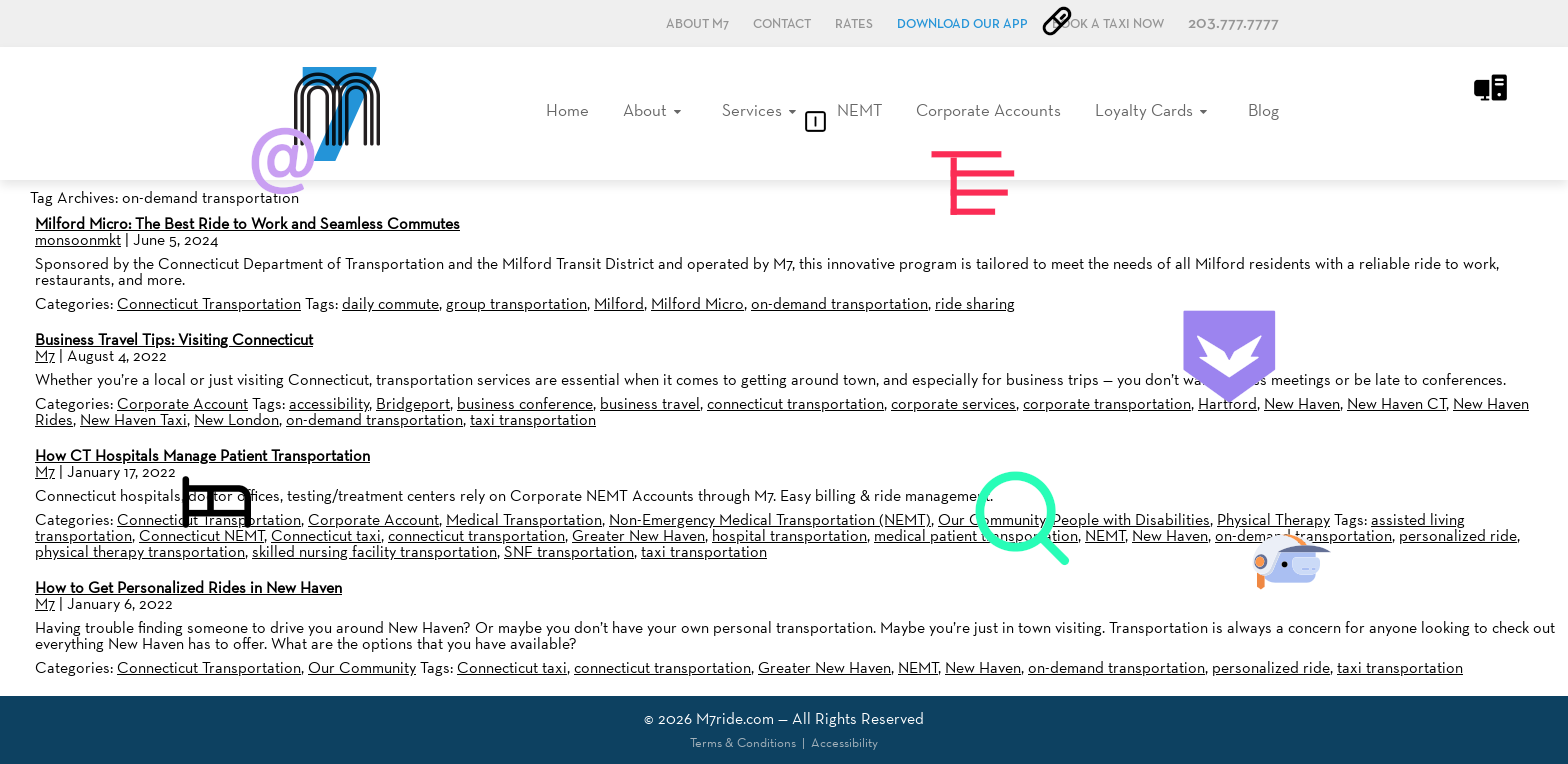  I want to click on view file explorer tree structure, so click(976, 183).